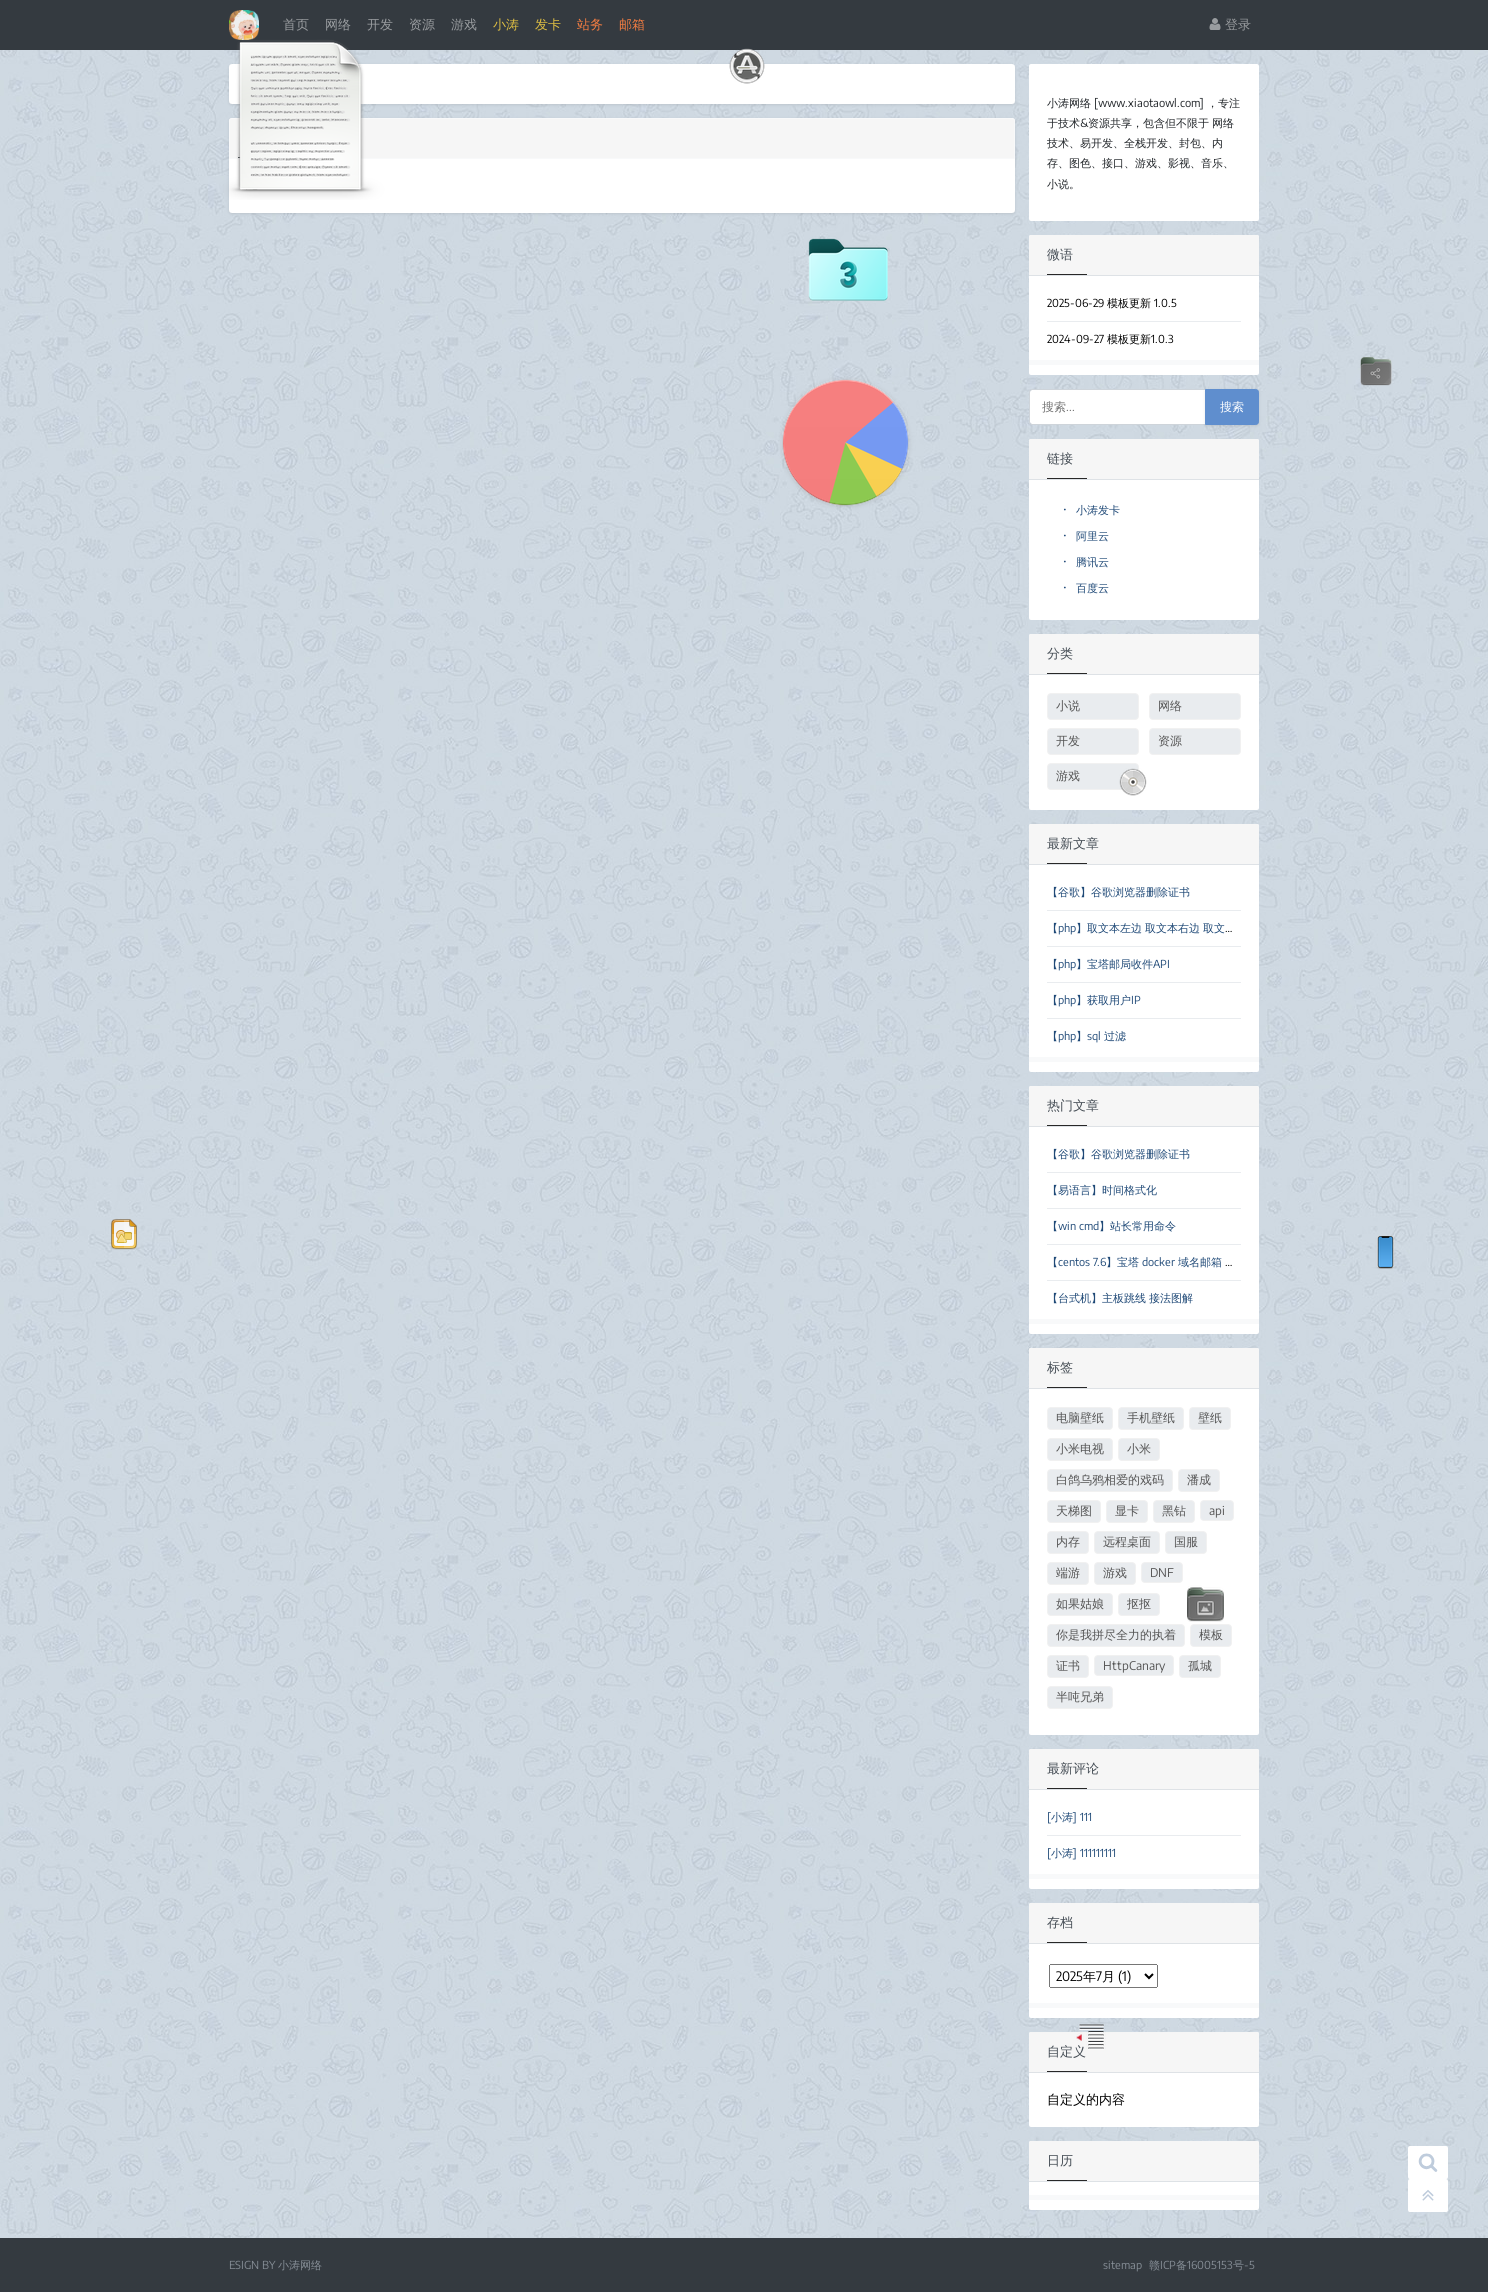 Image resolution: width=1488 pixels, height=2292 pixels. Describe the element at coordinates (124, 1234) in the screenshot. I see `a libreoffice draw document file` at that location.